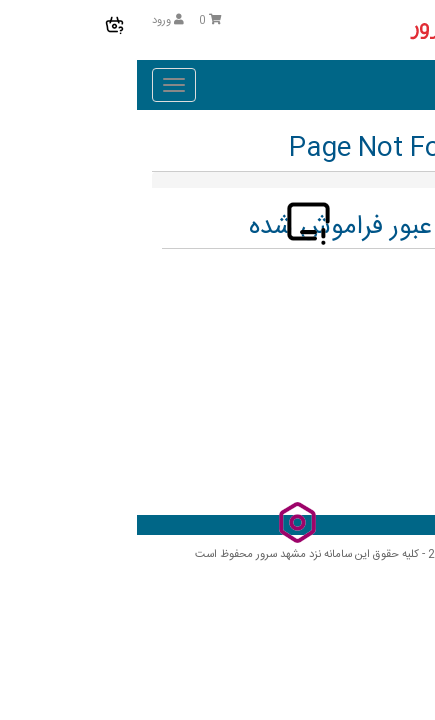 The image size is (435, 720). I want to click on indicates a tablet device error or warning, so click(308, 221).